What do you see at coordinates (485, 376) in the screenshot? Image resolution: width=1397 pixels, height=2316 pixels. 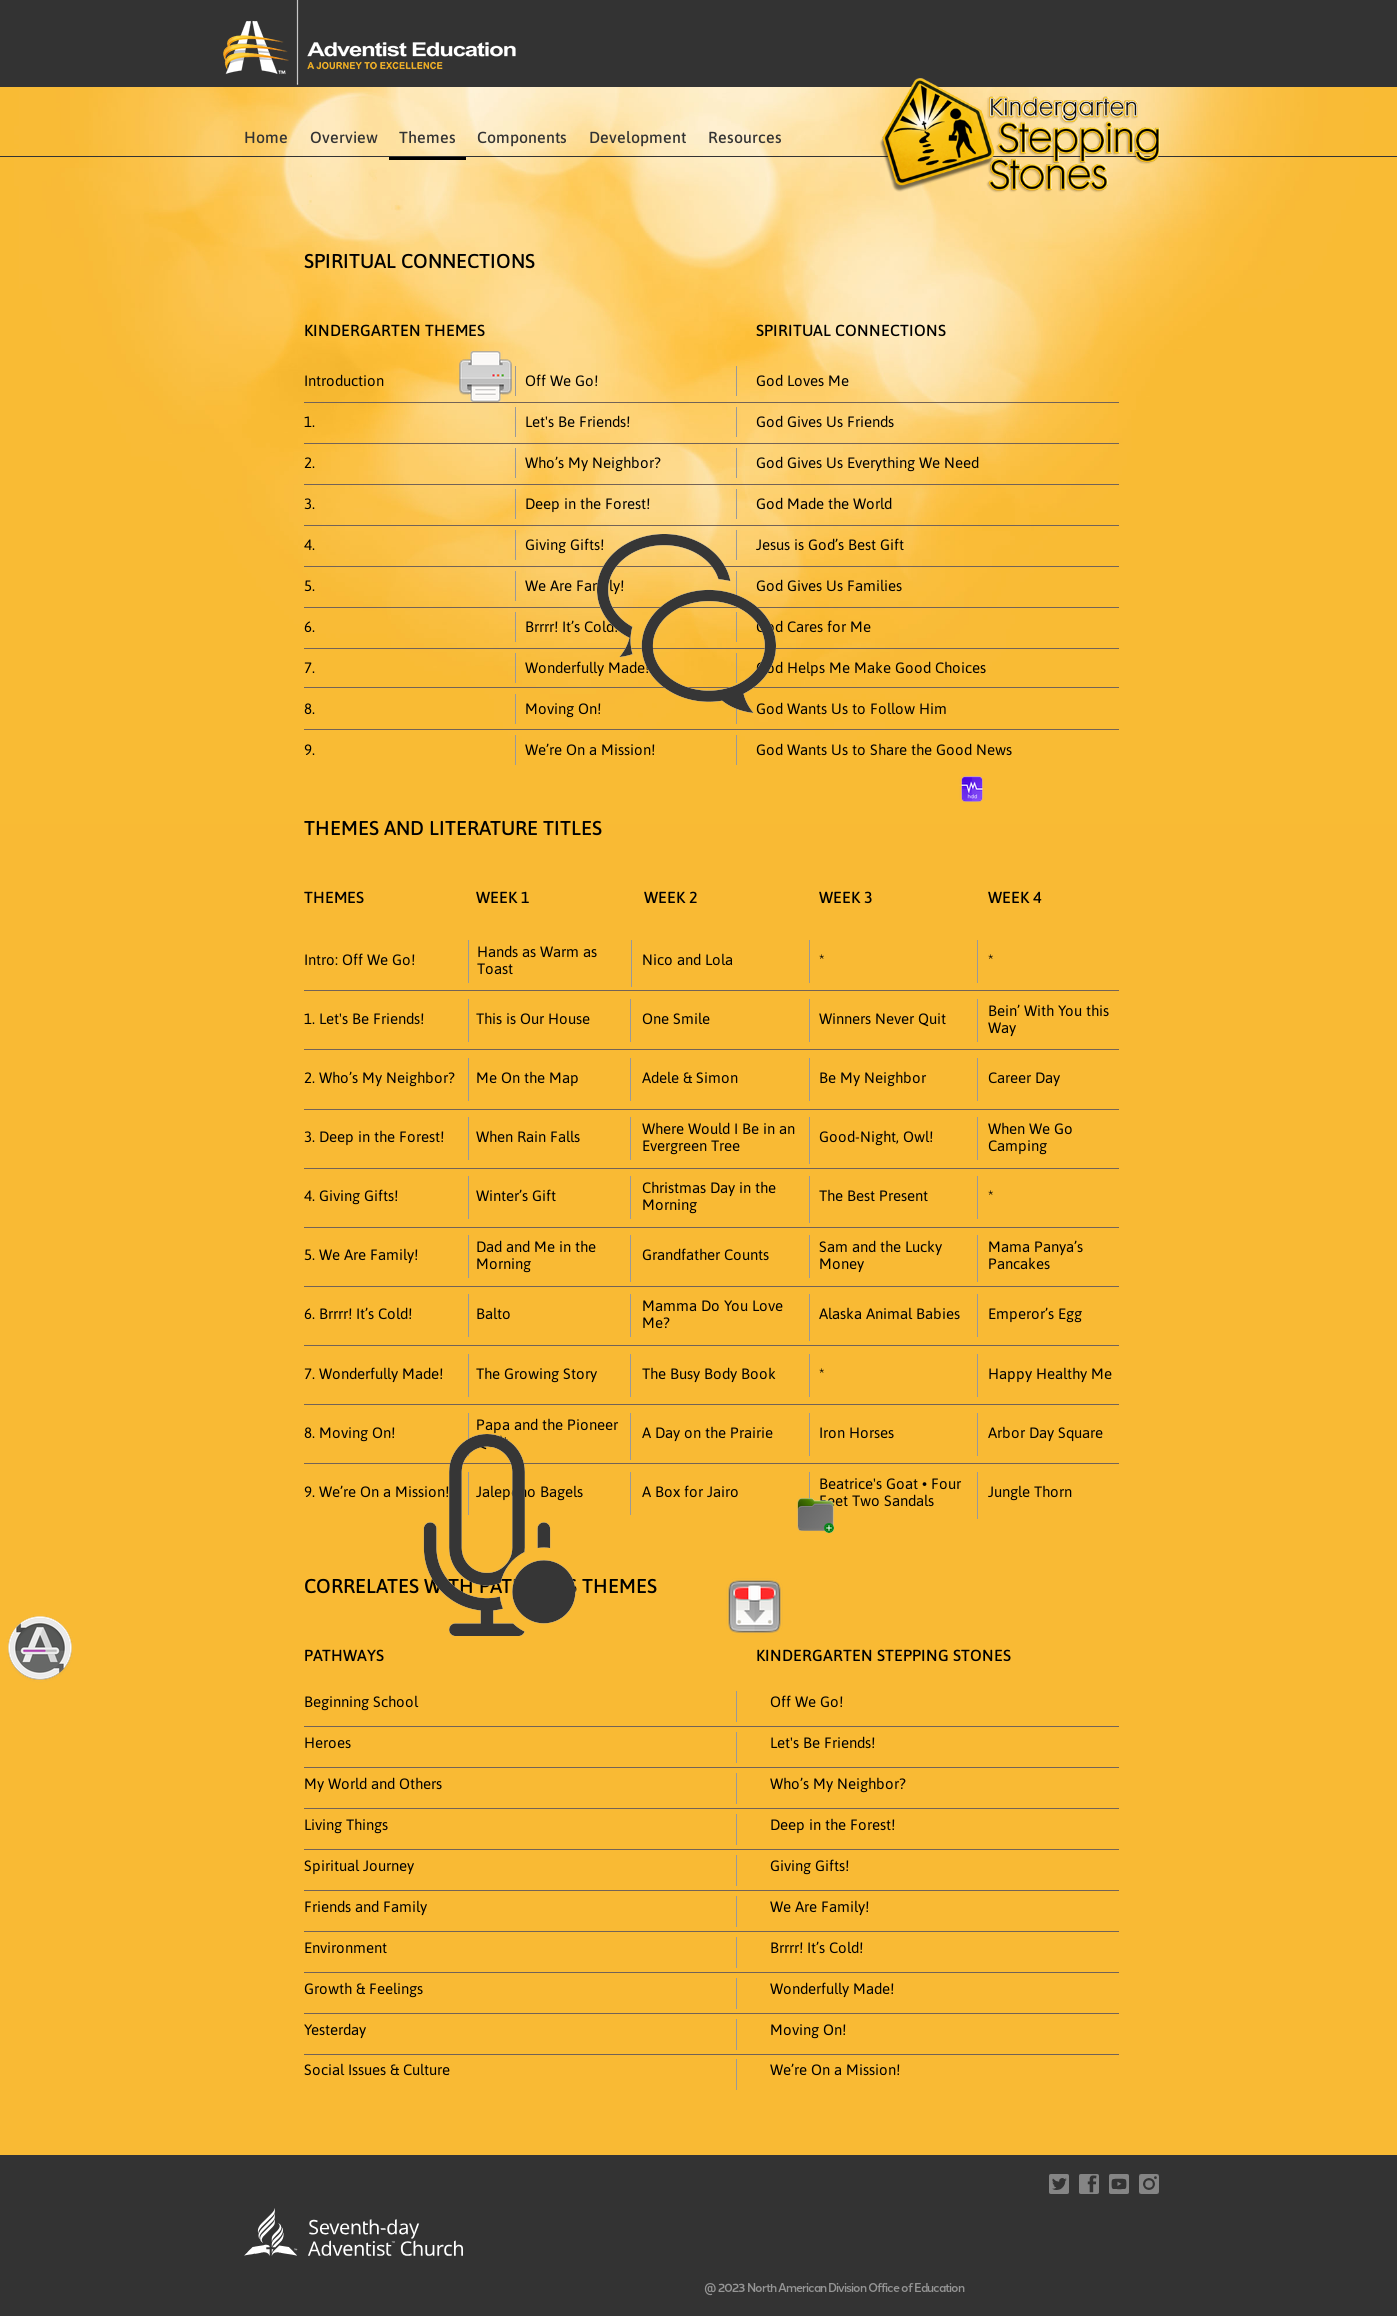 I see `print the current document` at bounding box center [485, 376].